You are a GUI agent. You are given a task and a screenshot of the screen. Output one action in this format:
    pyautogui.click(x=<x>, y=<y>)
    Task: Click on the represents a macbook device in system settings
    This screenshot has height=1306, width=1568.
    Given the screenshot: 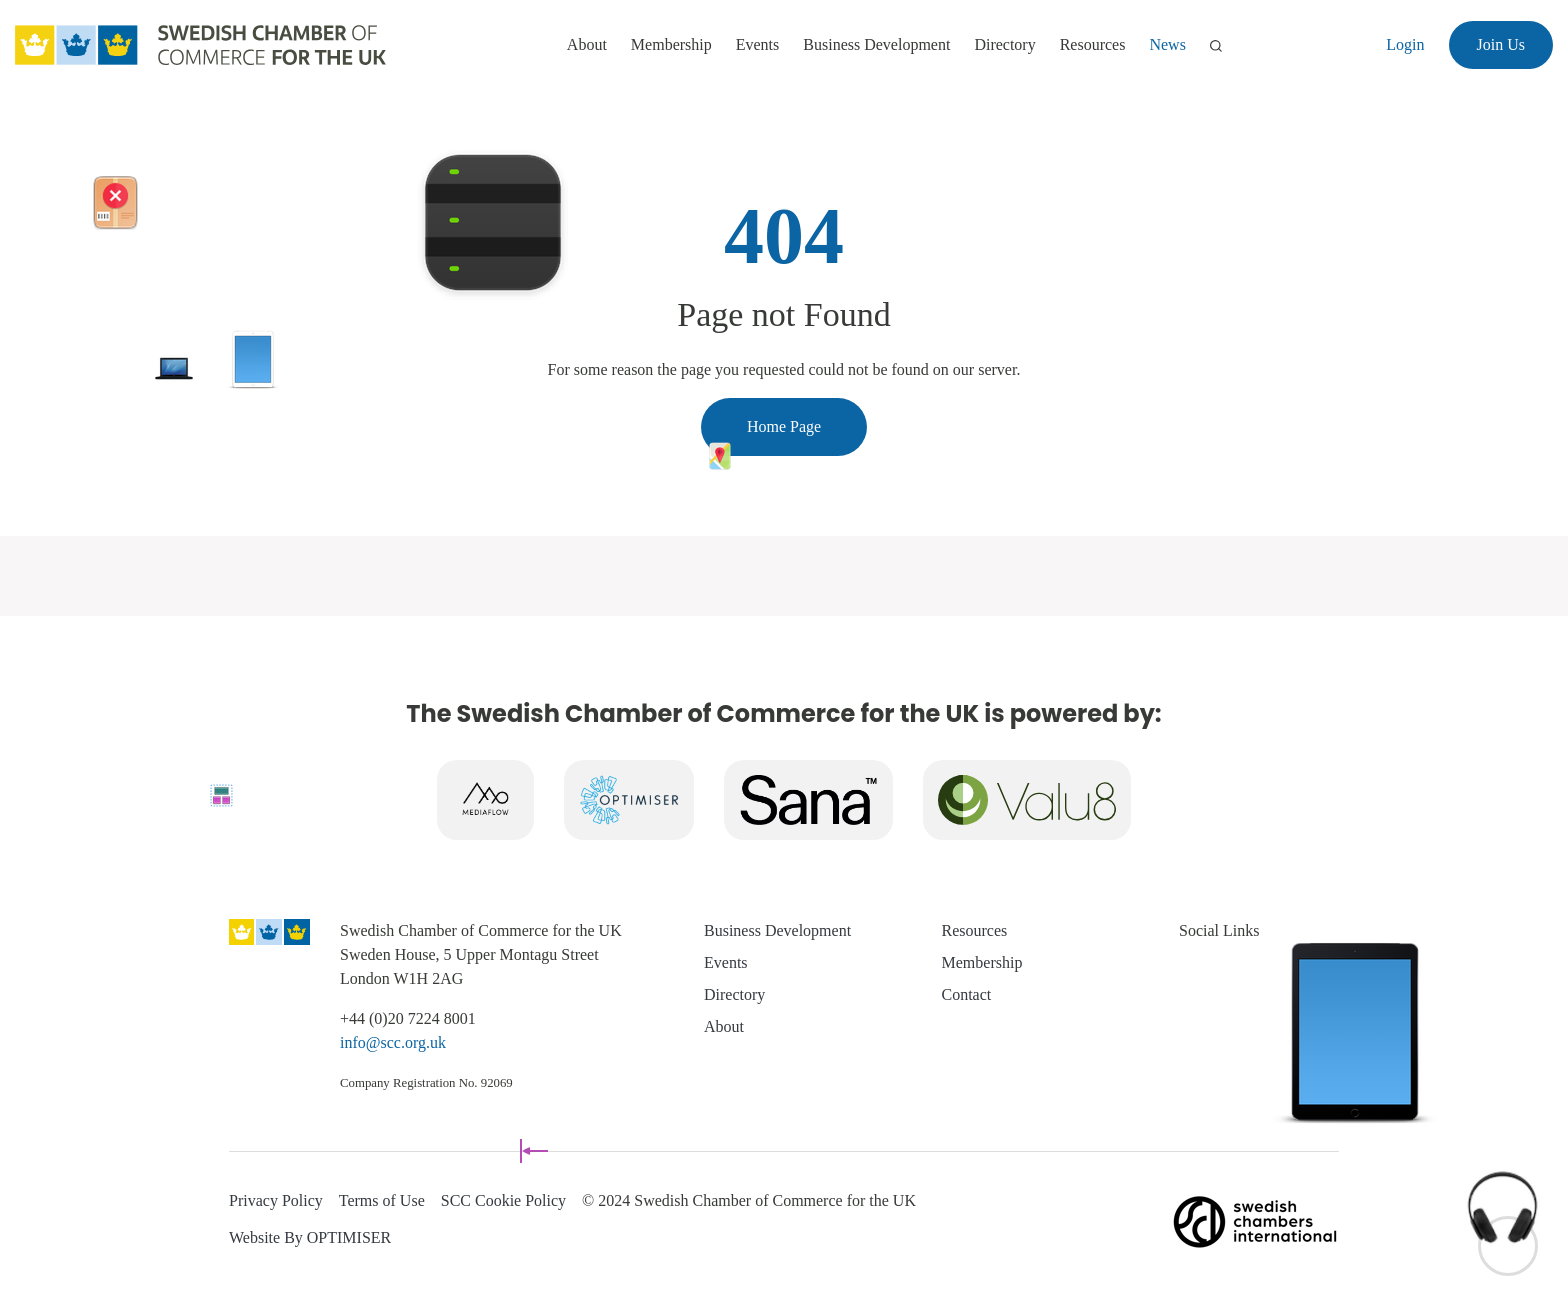 What is the action you would take?
    pyautogui.click(x=174, y=367)
    